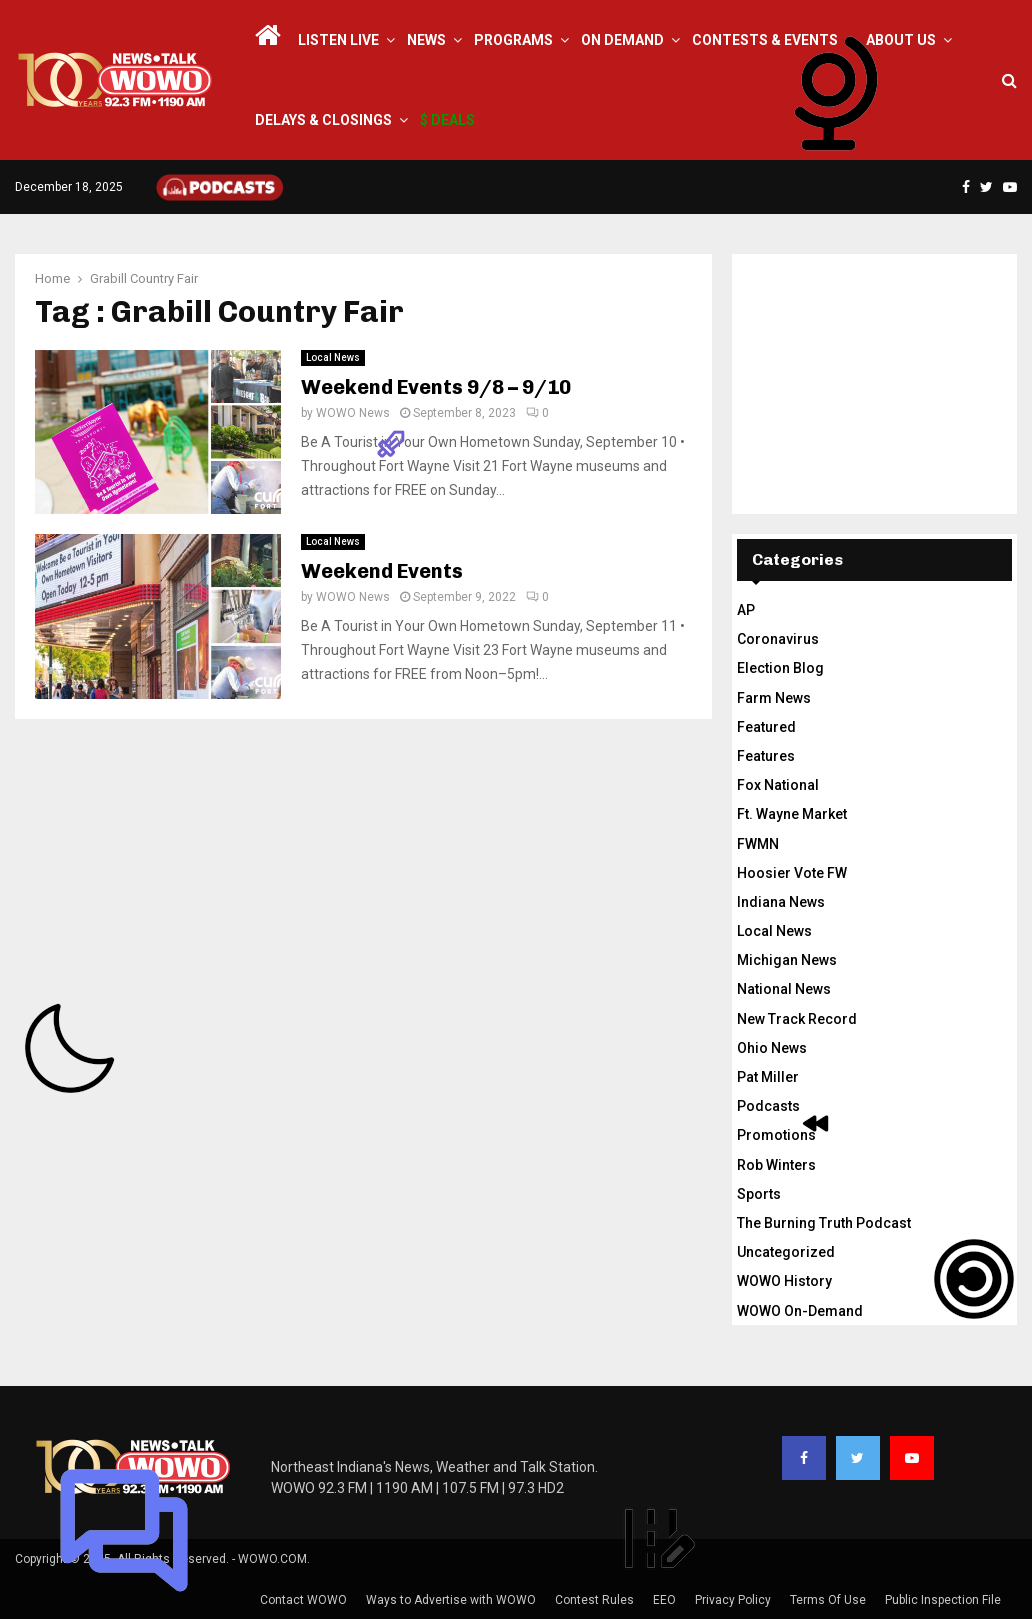  Describe the element at coordinates (67, 1051) in the screenshot. I see `toggle dark mode or night theme` at that location.